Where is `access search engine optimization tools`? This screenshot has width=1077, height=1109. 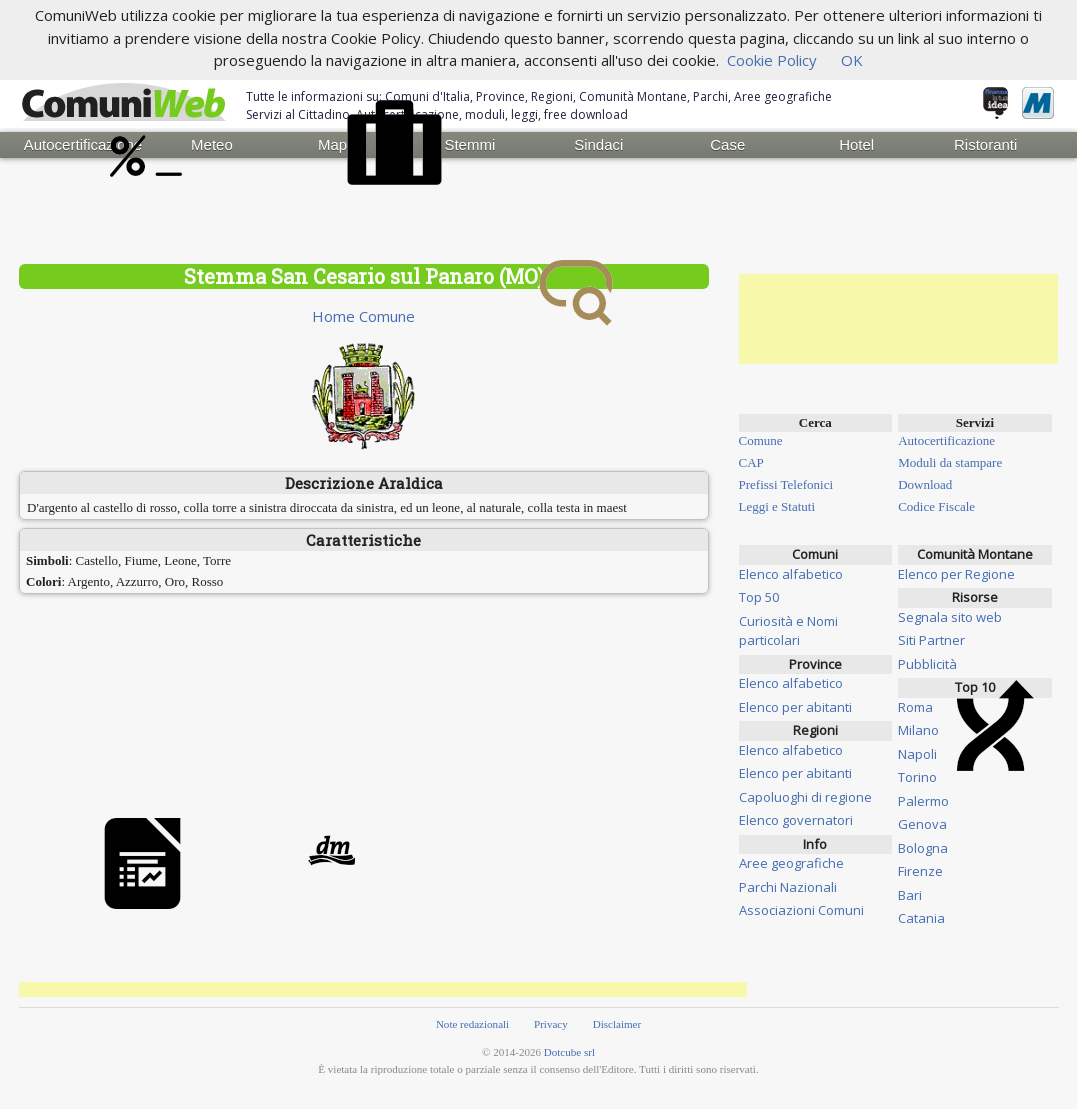
access search engine optimization tools is located at coordinates (576, 290).